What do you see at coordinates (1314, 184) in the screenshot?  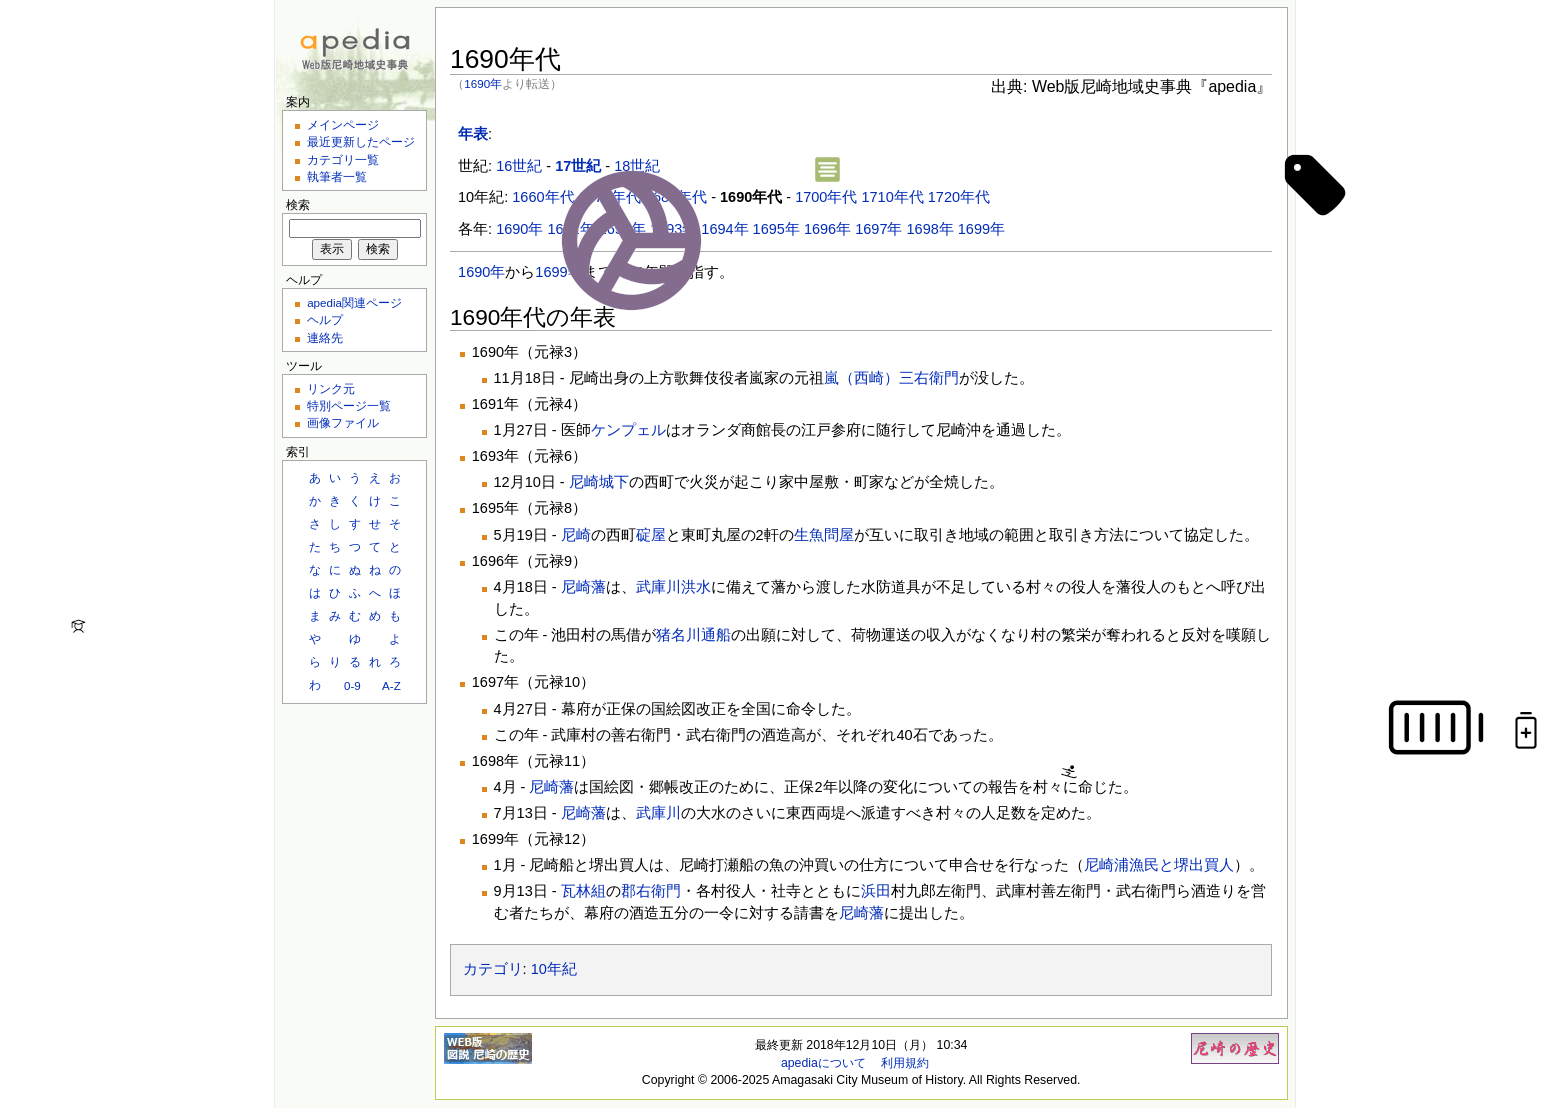 I see `add a tag or label to an item` at bounding box center [1314, 184].